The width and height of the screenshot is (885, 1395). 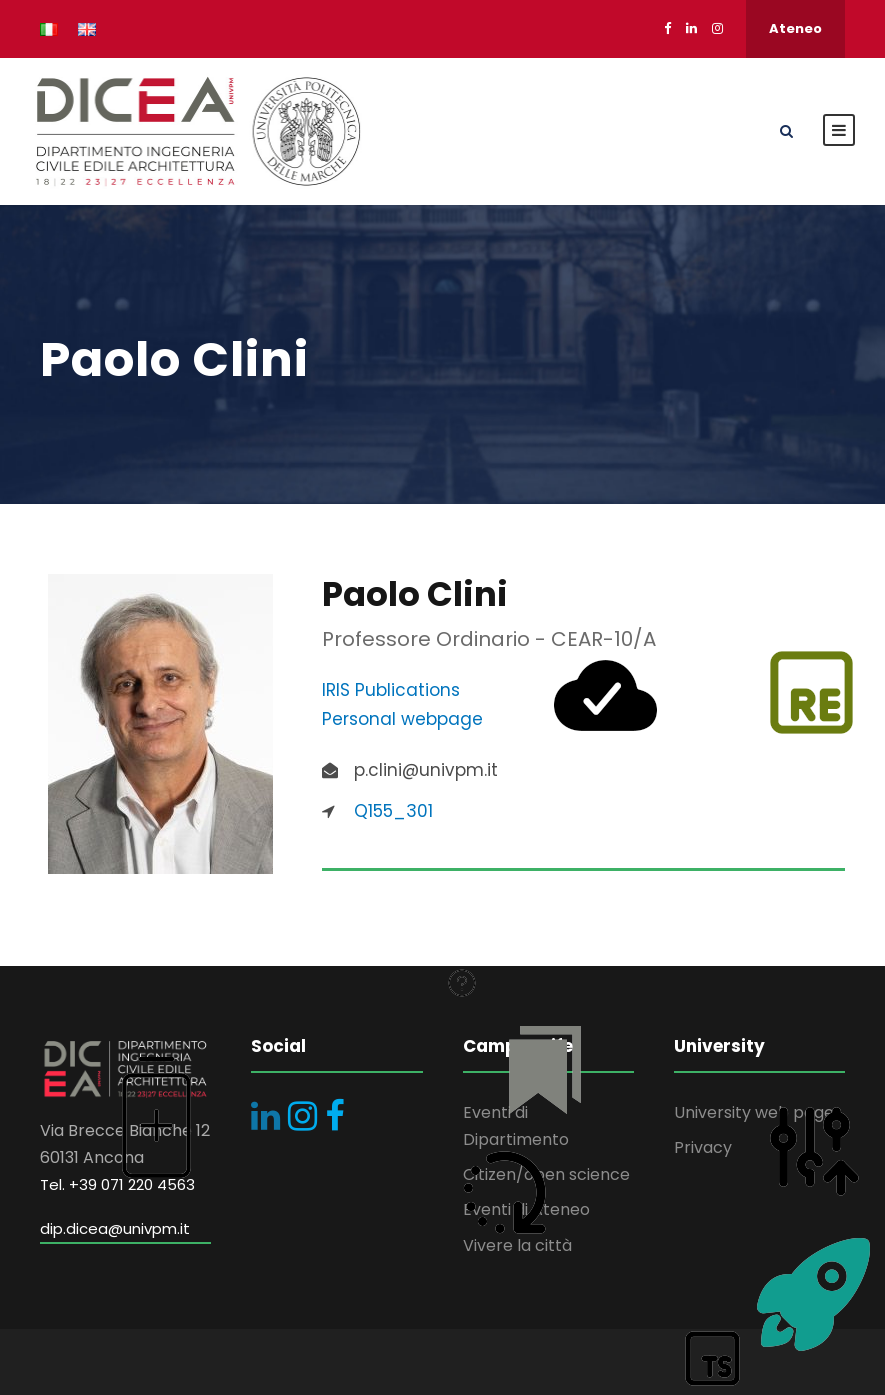 What do you see at coordinates (156, 1119) in the screenshot?
I see `add or insert a new battery` at bounding box center [156, 1119].